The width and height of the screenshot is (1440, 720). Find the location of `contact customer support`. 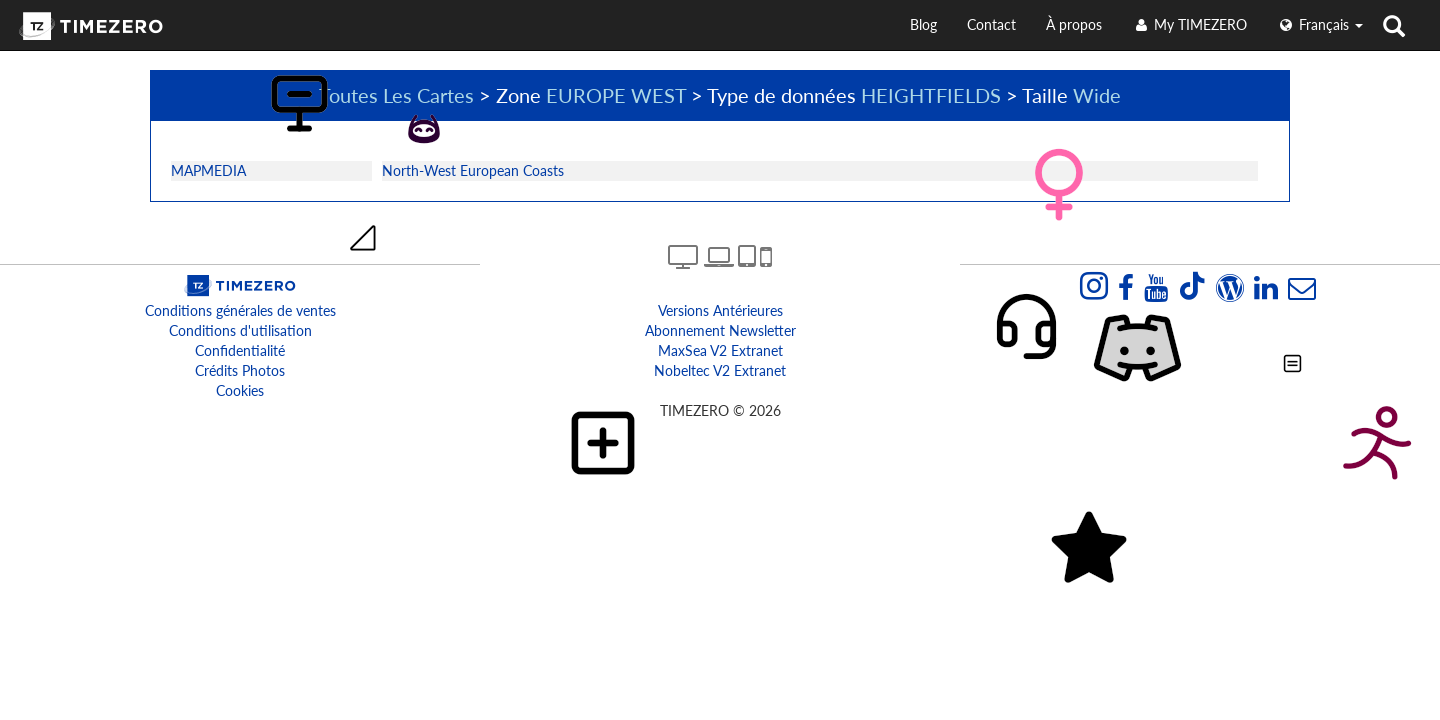

contact customer support is located at coordinates (1026, 326).